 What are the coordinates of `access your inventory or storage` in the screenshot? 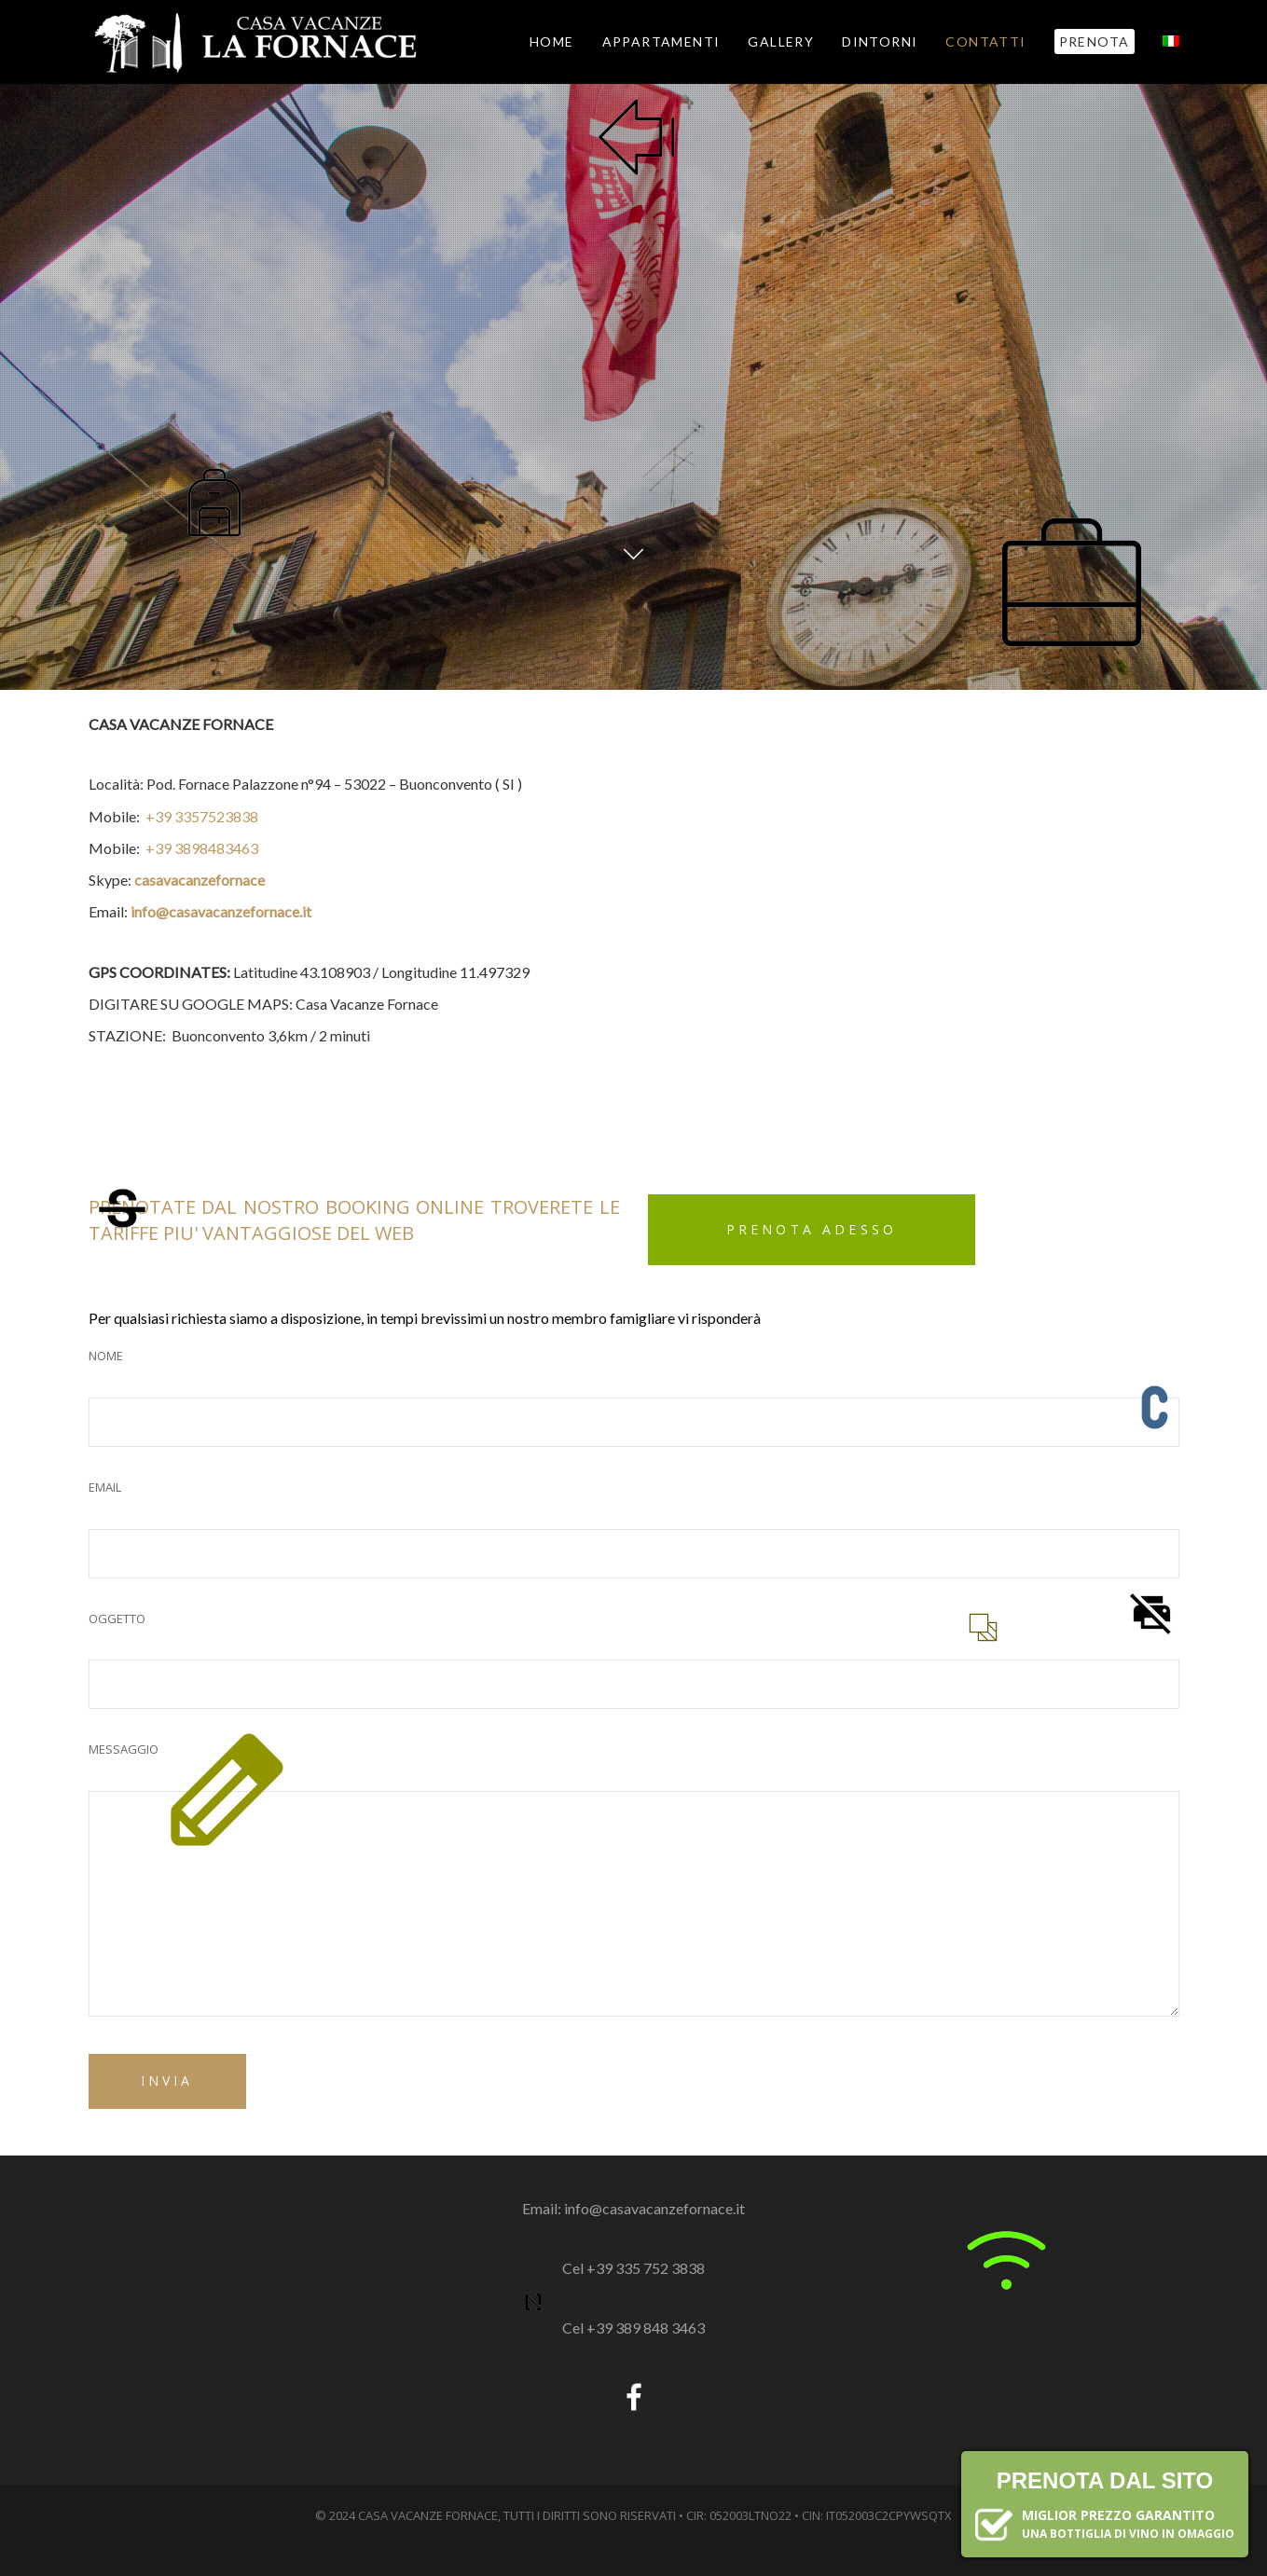 It's located at (214, 505).